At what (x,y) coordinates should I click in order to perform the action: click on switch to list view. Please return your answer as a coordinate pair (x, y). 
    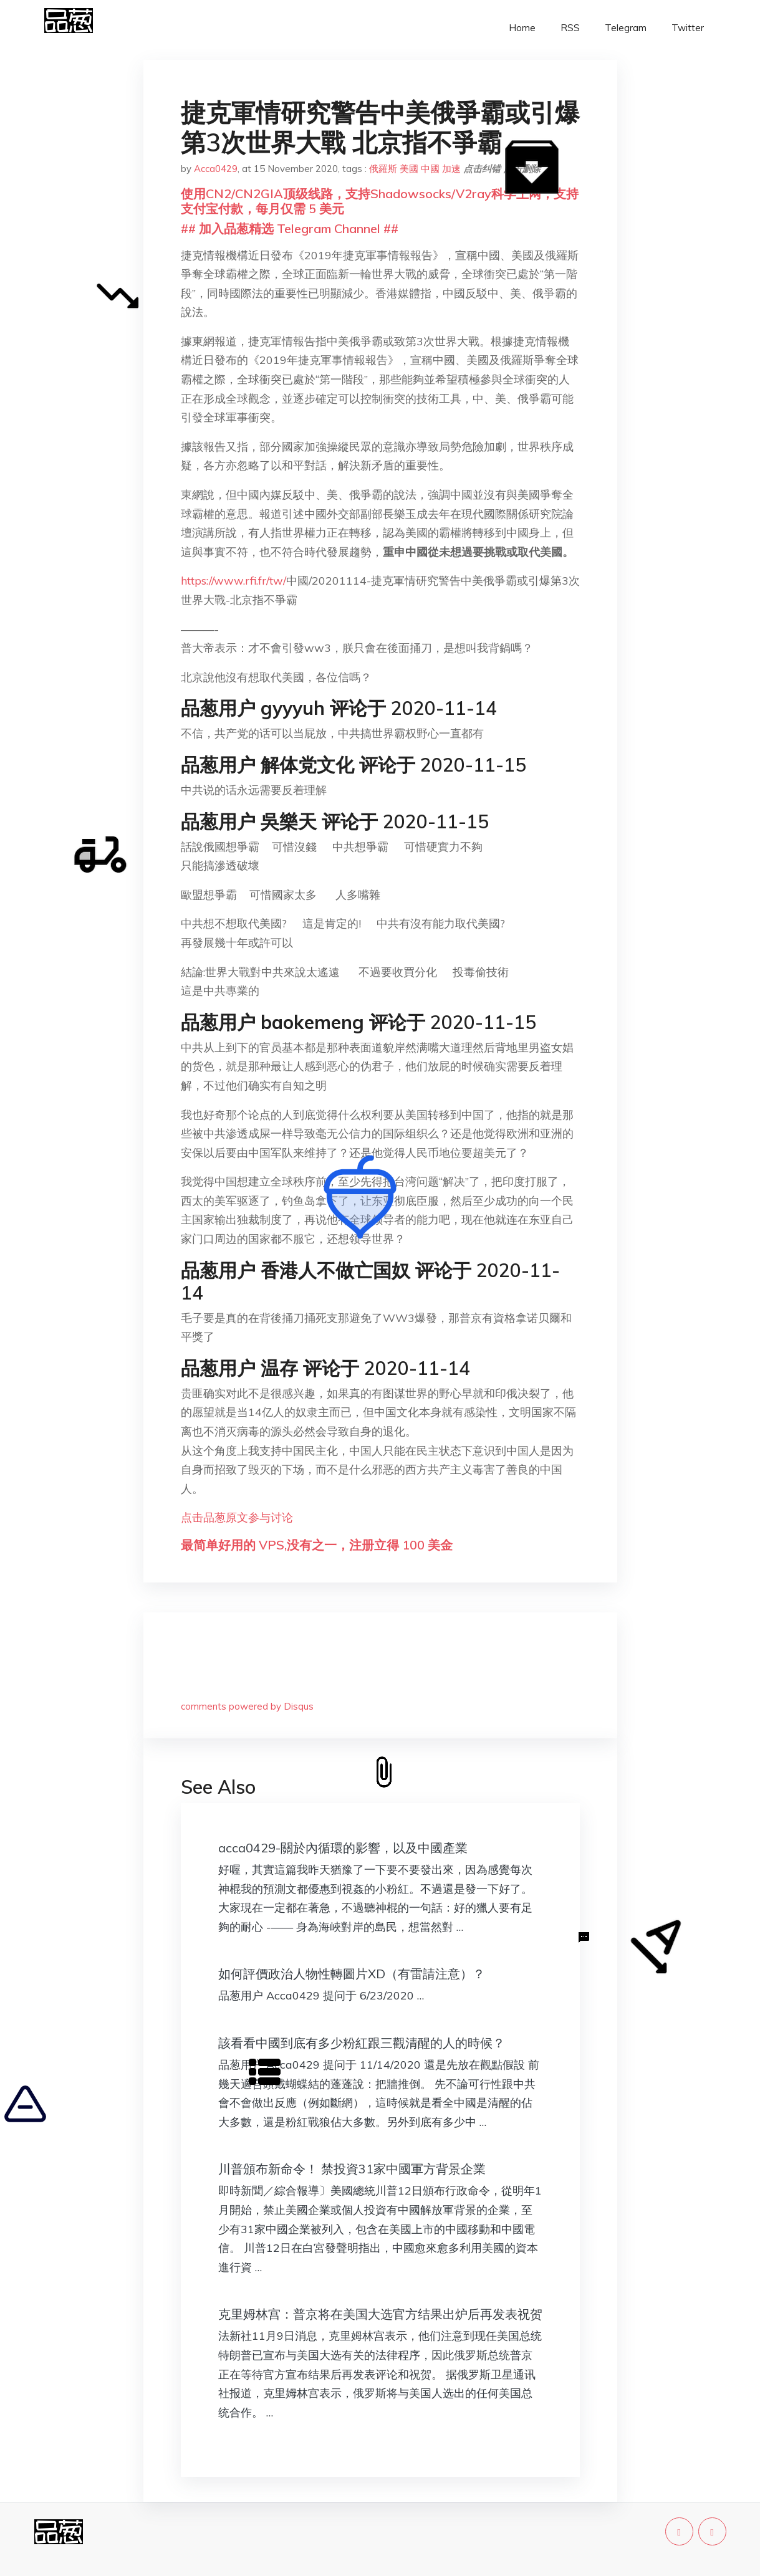
    Looking at the image, I should click on (266, 2072).